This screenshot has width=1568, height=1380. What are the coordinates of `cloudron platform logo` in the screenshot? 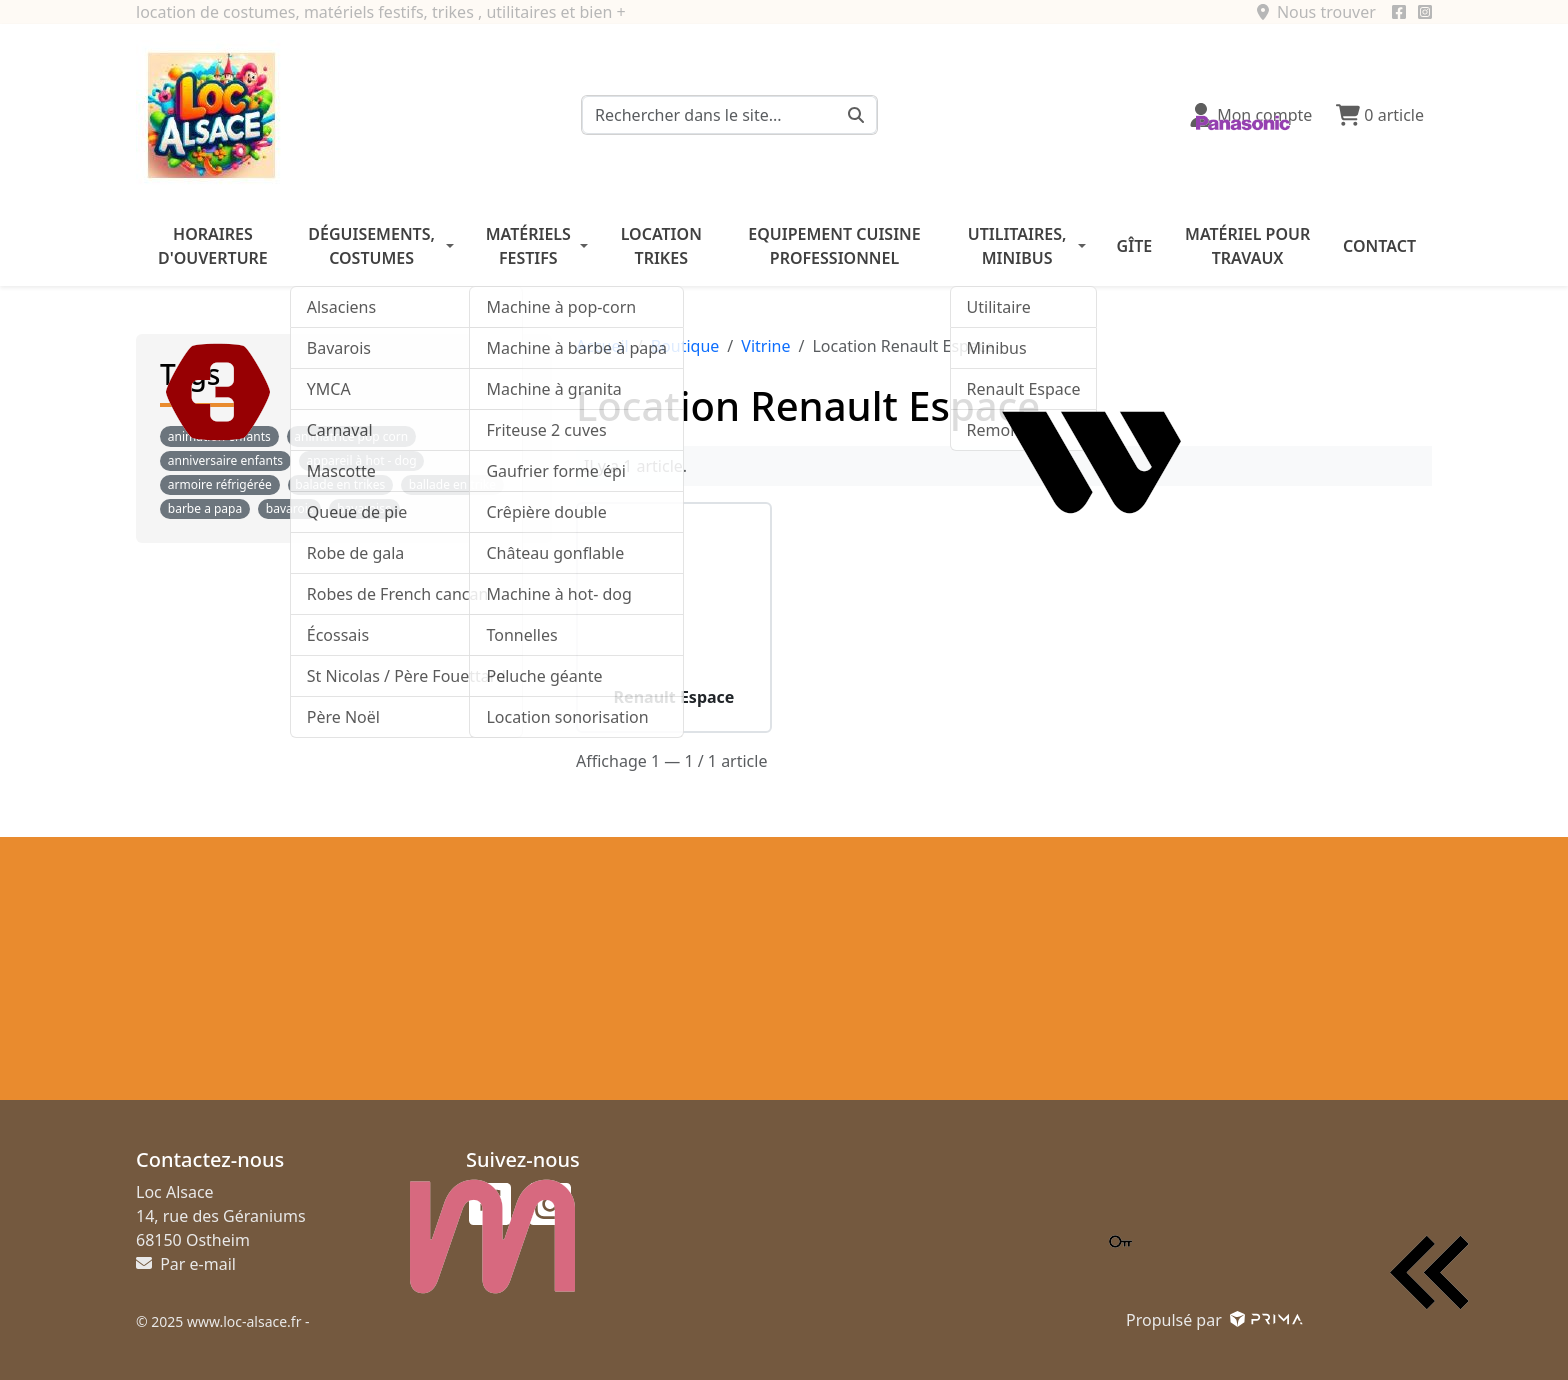 It's located at (218, 392).